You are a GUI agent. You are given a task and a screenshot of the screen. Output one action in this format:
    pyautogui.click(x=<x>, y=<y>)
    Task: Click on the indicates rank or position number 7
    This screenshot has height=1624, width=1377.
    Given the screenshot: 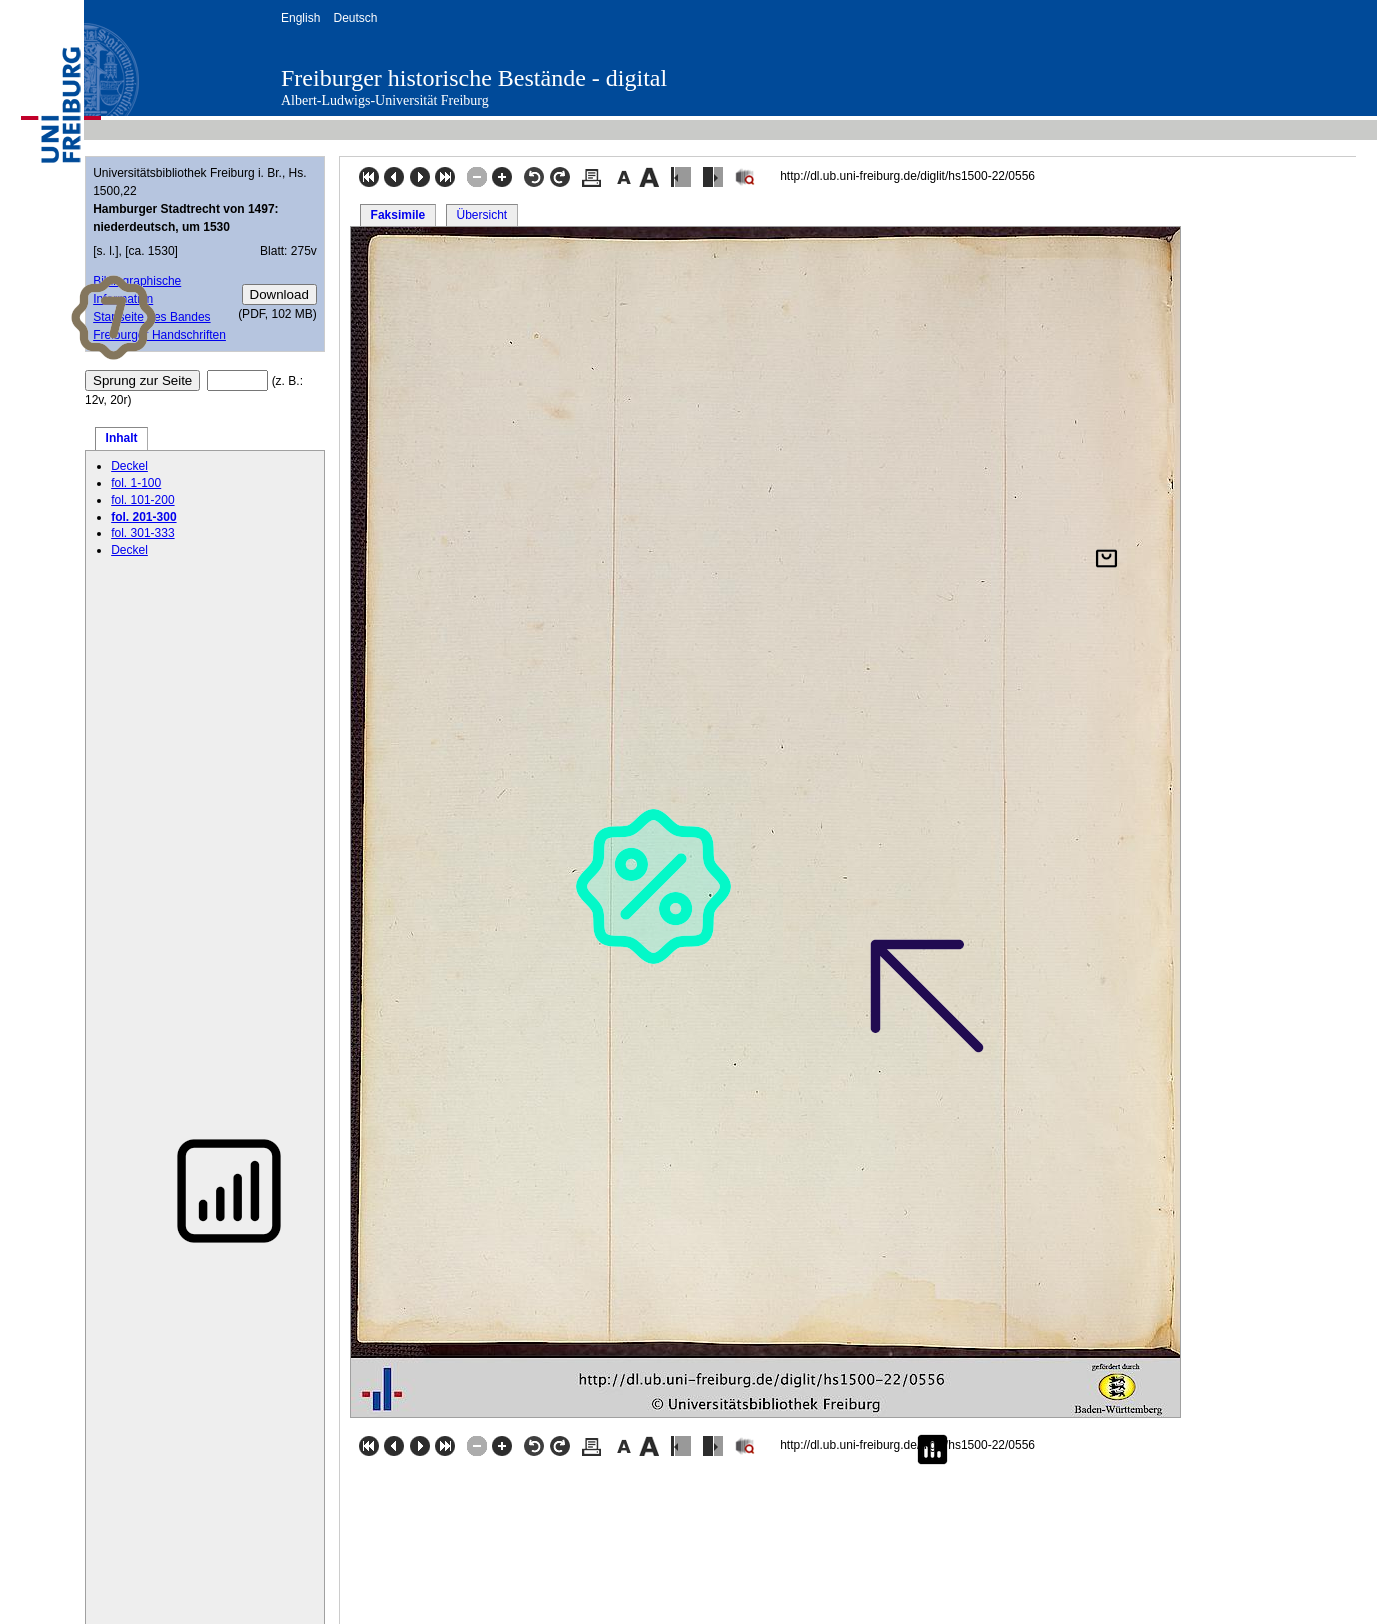 What is the action you would take?
    pyautogui.click(x=113, y=317)
    